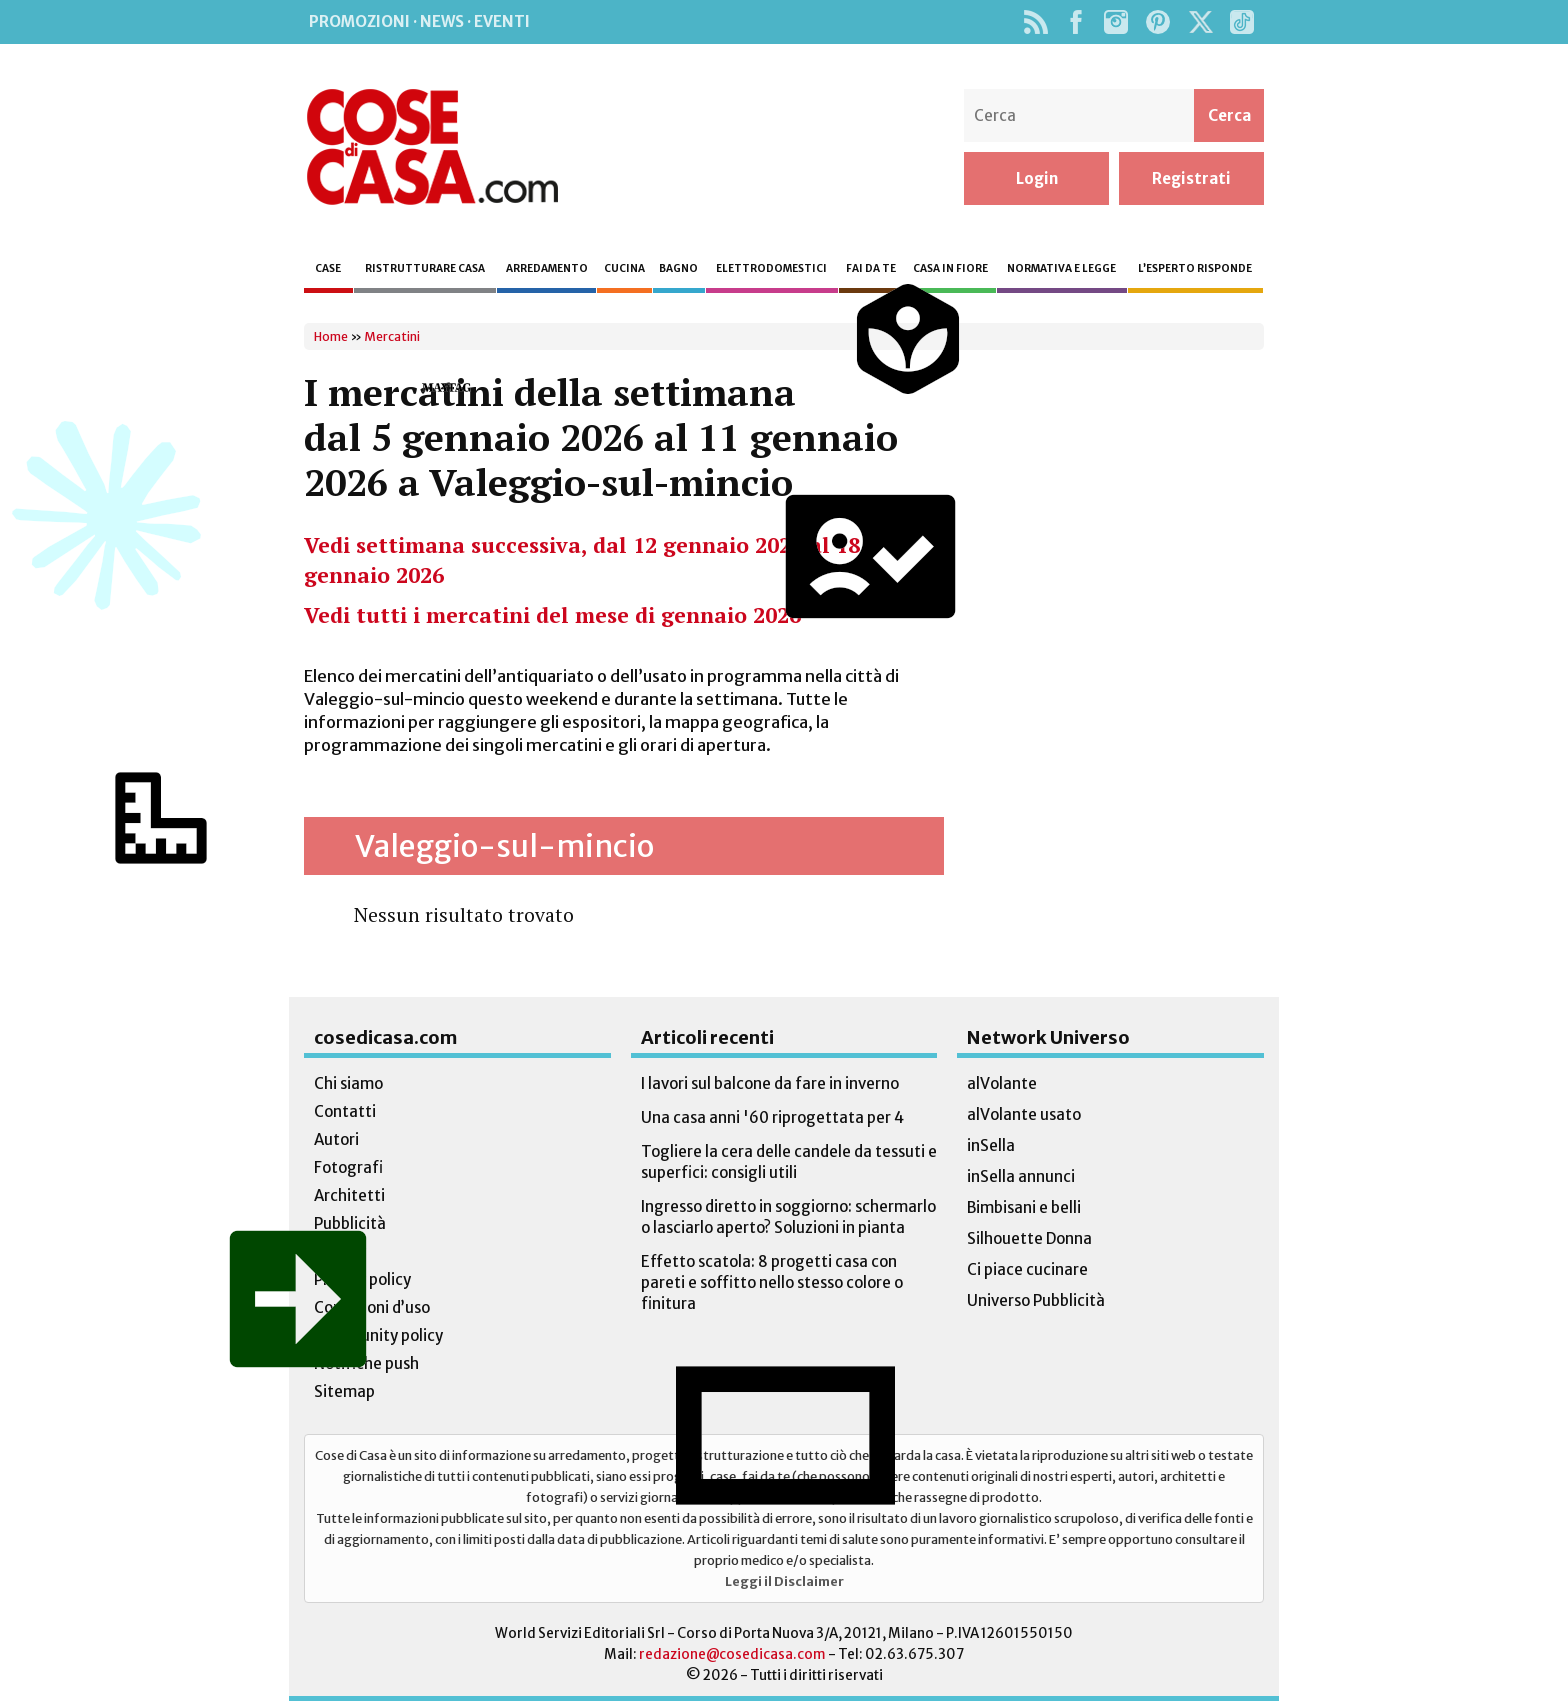 Image resolution: width=1568 pixels, height=1701 pixels. I want to click on maytag brand logo, so click(446, 387).